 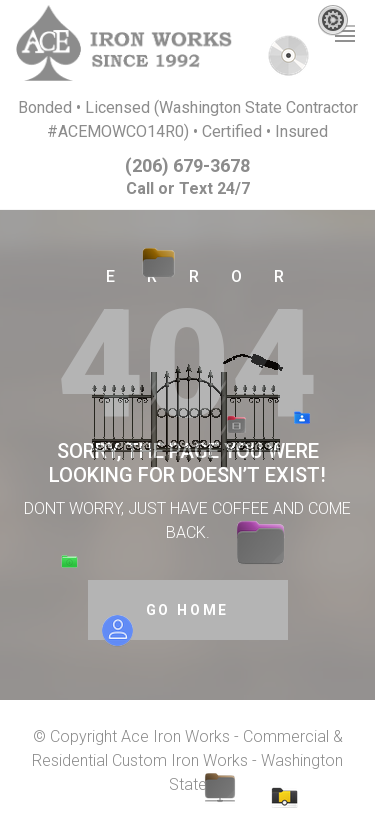 I want to click on access files stored on a remote server or network location, so click(x=220, y=787).